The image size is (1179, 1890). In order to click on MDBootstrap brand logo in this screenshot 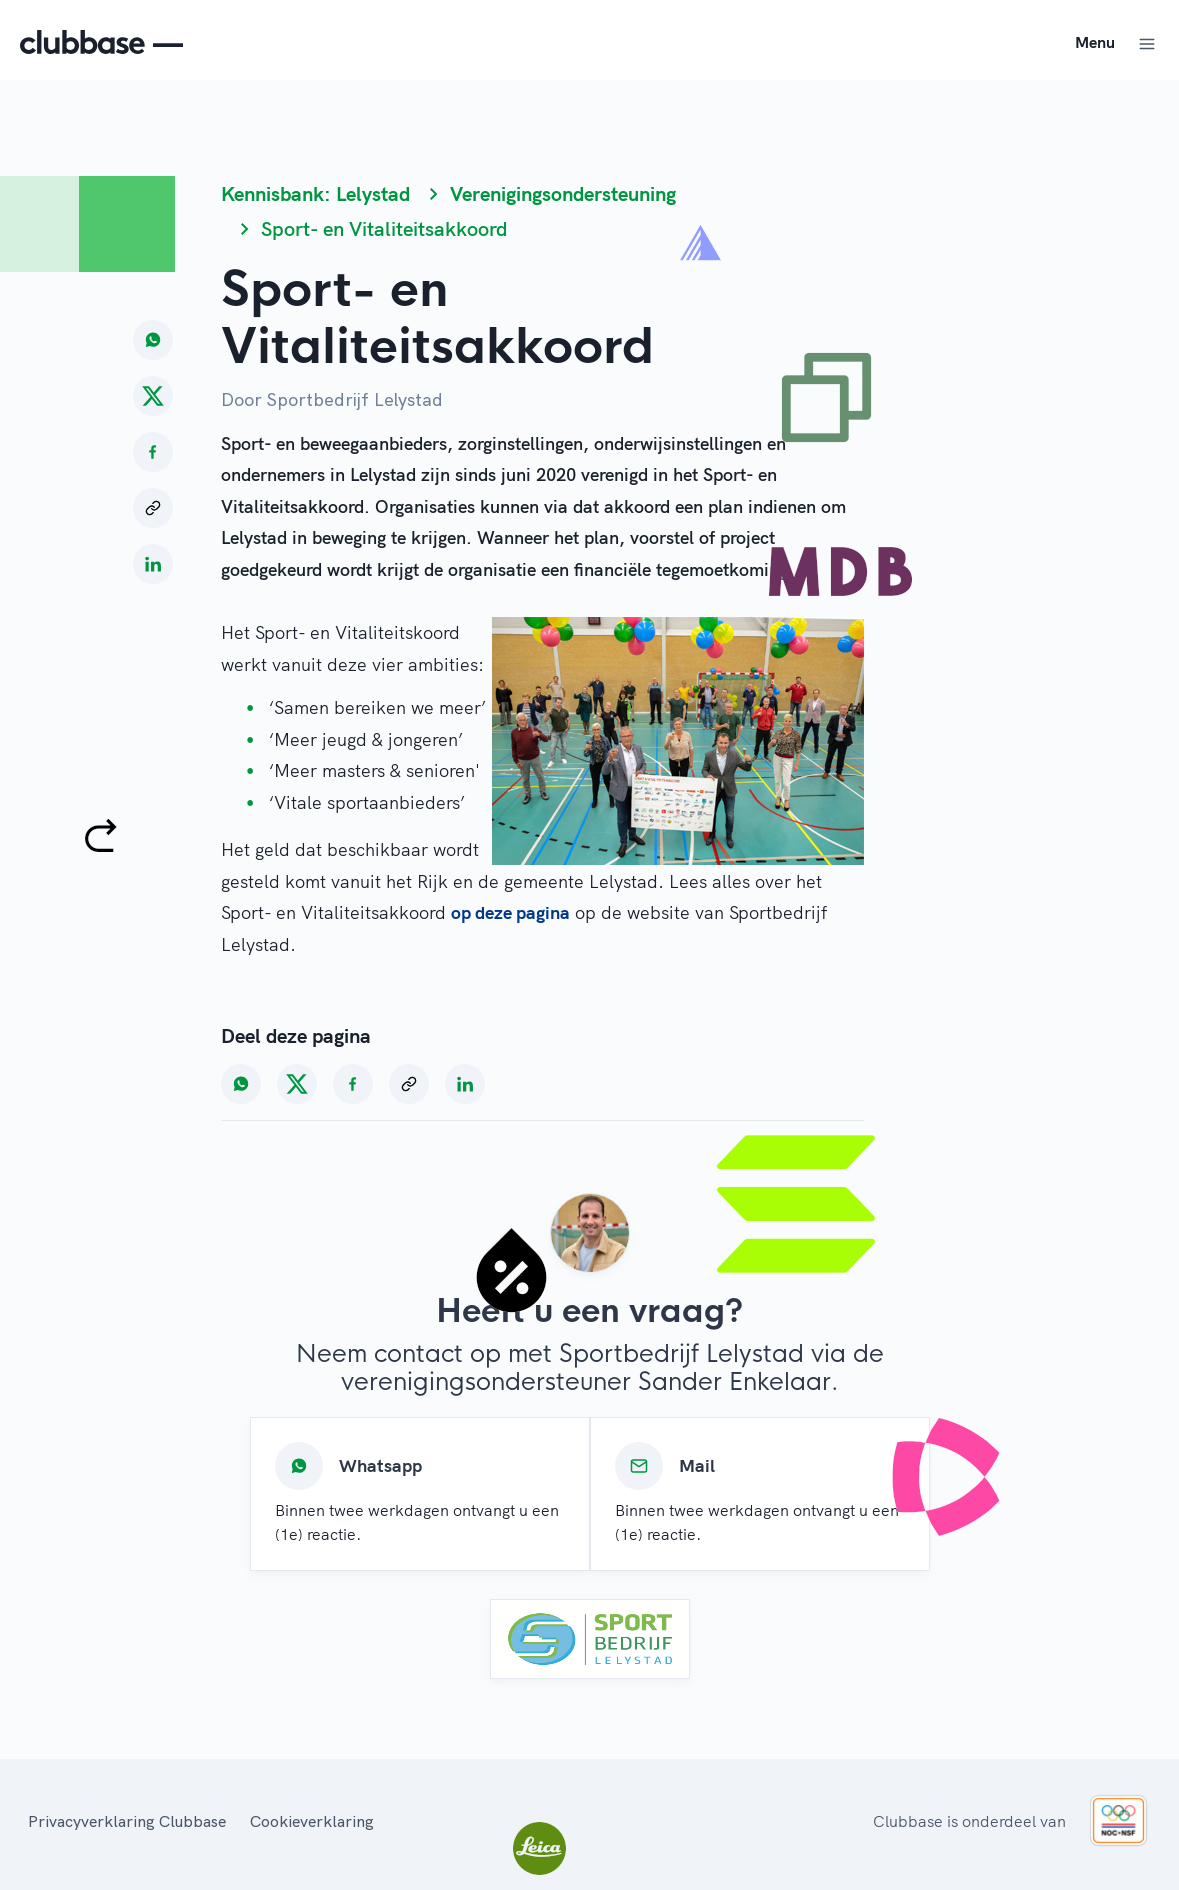, I will do `click(840, 571)`.